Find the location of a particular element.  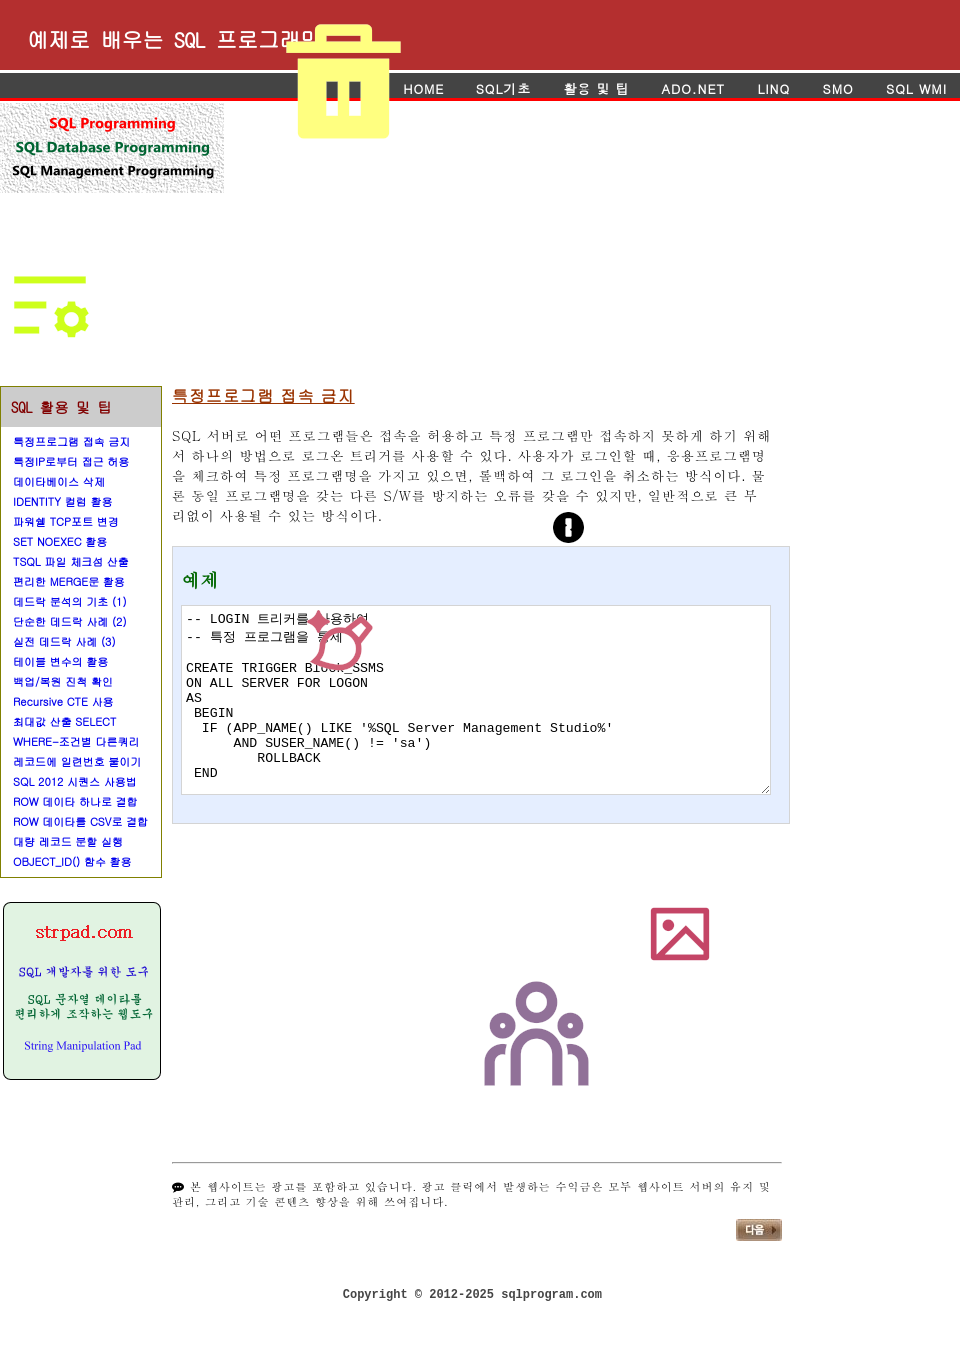

view team members is located at coordinates (536, 1033).